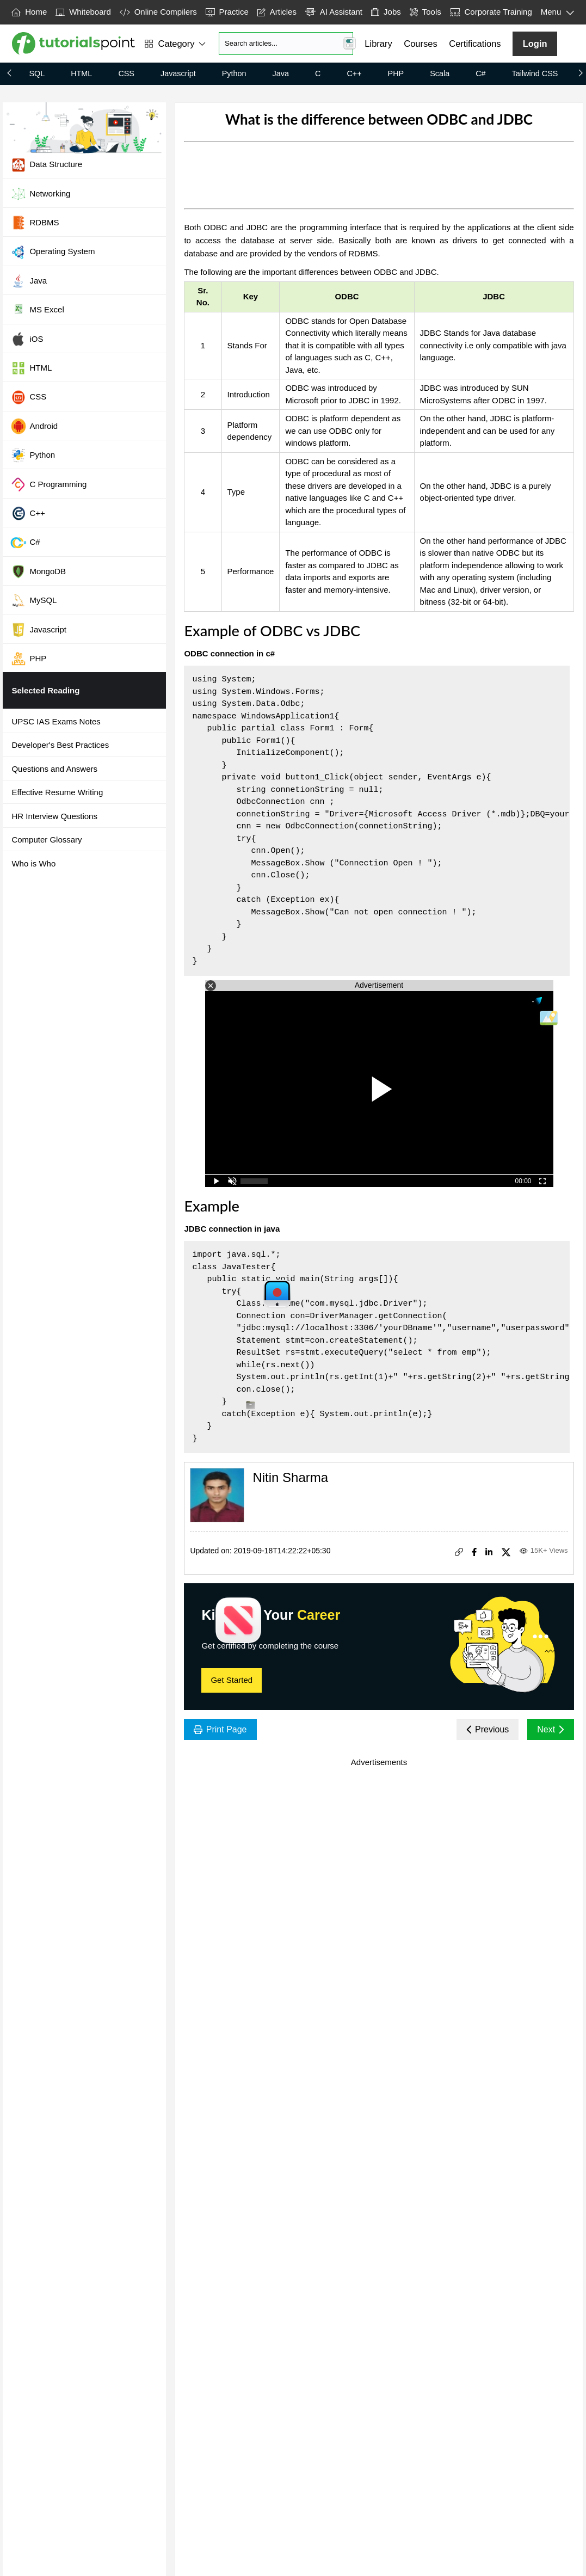 The width and height of the screenshot is (586, 2576). What do you see at coordinates (277, 1293) in the screenshot?
I see `launch xwayland video bridge for screen sharing` at bounding box center [277, 1293].